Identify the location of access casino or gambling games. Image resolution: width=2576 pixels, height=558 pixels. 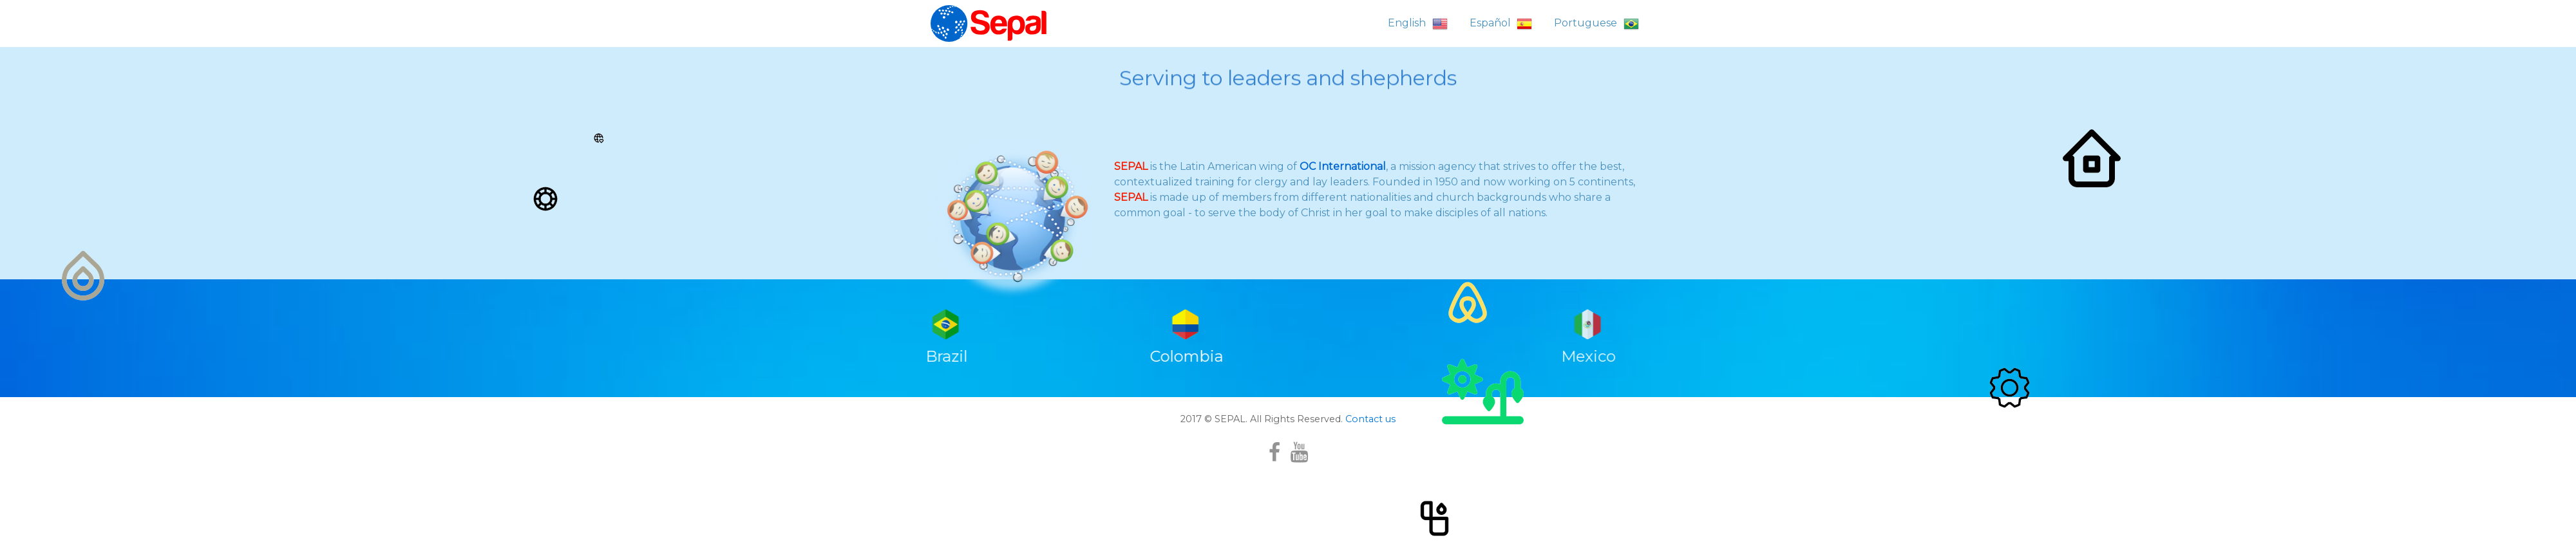
(545, 199).